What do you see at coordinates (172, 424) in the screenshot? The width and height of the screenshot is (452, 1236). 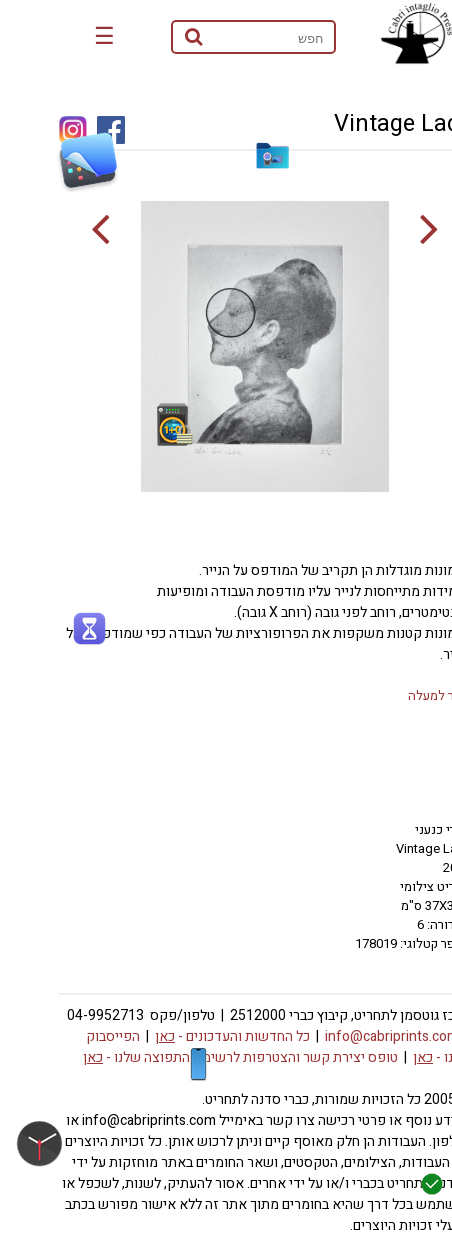 I see `locked RAID 10 storage volume` at bounding box center [172, 424].